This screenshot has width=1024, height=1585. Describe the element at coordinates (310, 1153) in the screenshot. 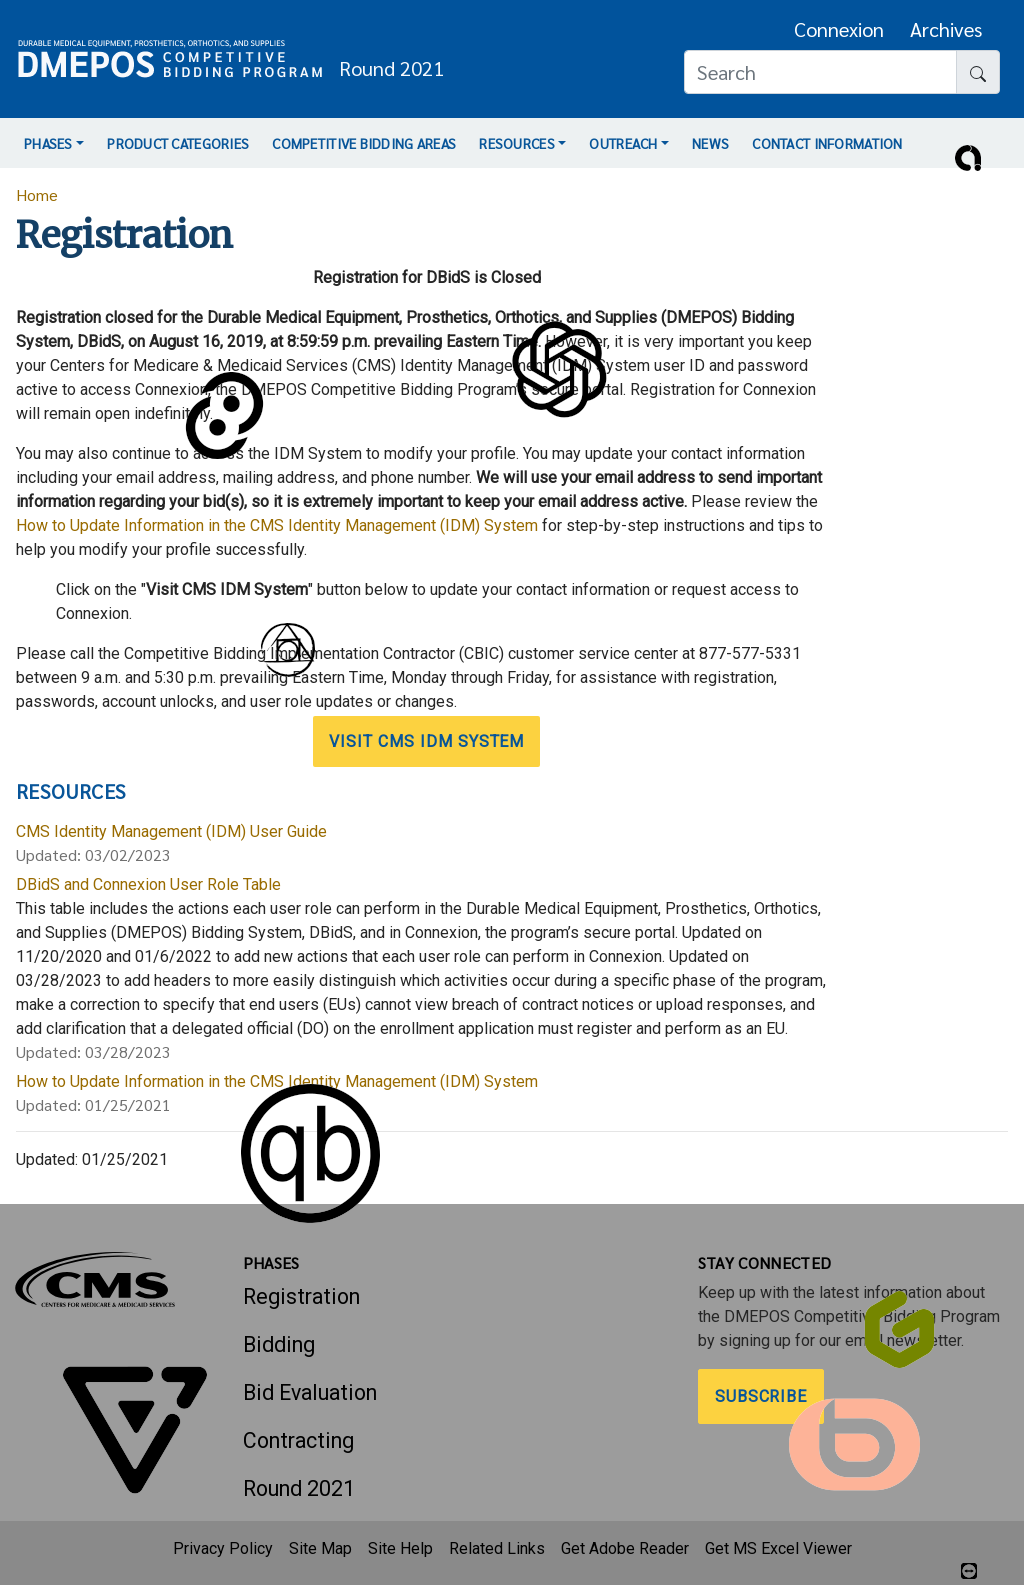

I see `open qbittorrent torrent client` at that location.